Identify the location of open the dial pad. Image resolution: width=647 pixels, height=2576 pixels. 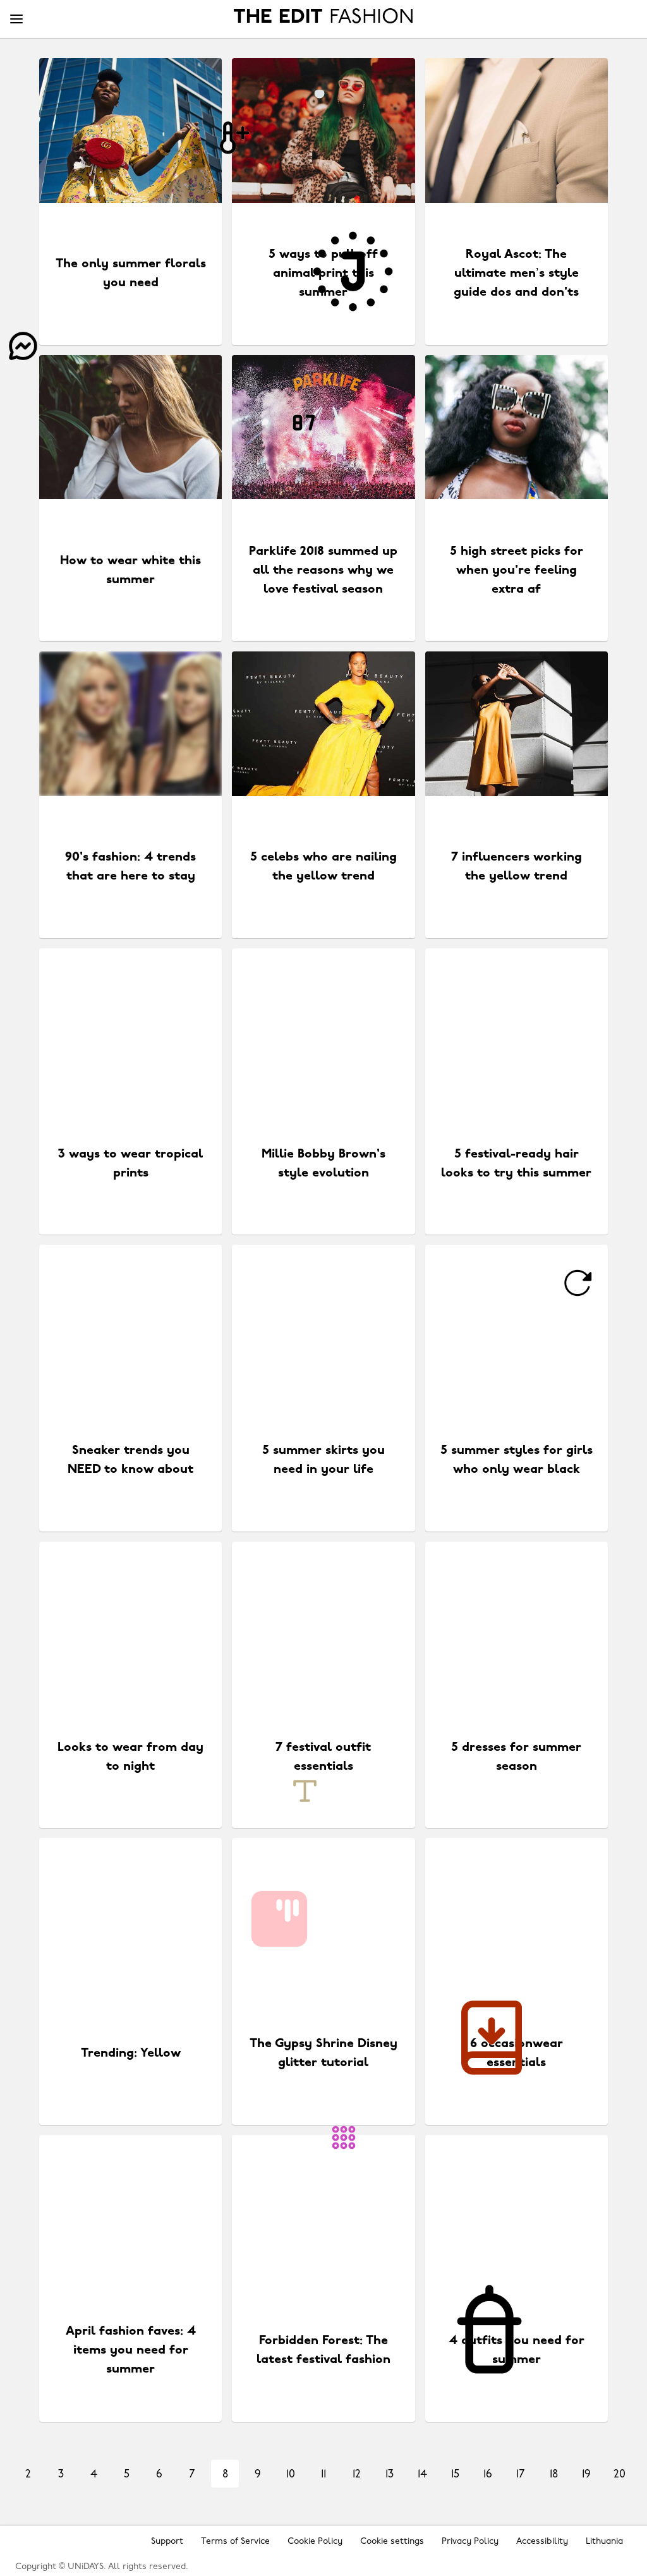
(344, 2138).